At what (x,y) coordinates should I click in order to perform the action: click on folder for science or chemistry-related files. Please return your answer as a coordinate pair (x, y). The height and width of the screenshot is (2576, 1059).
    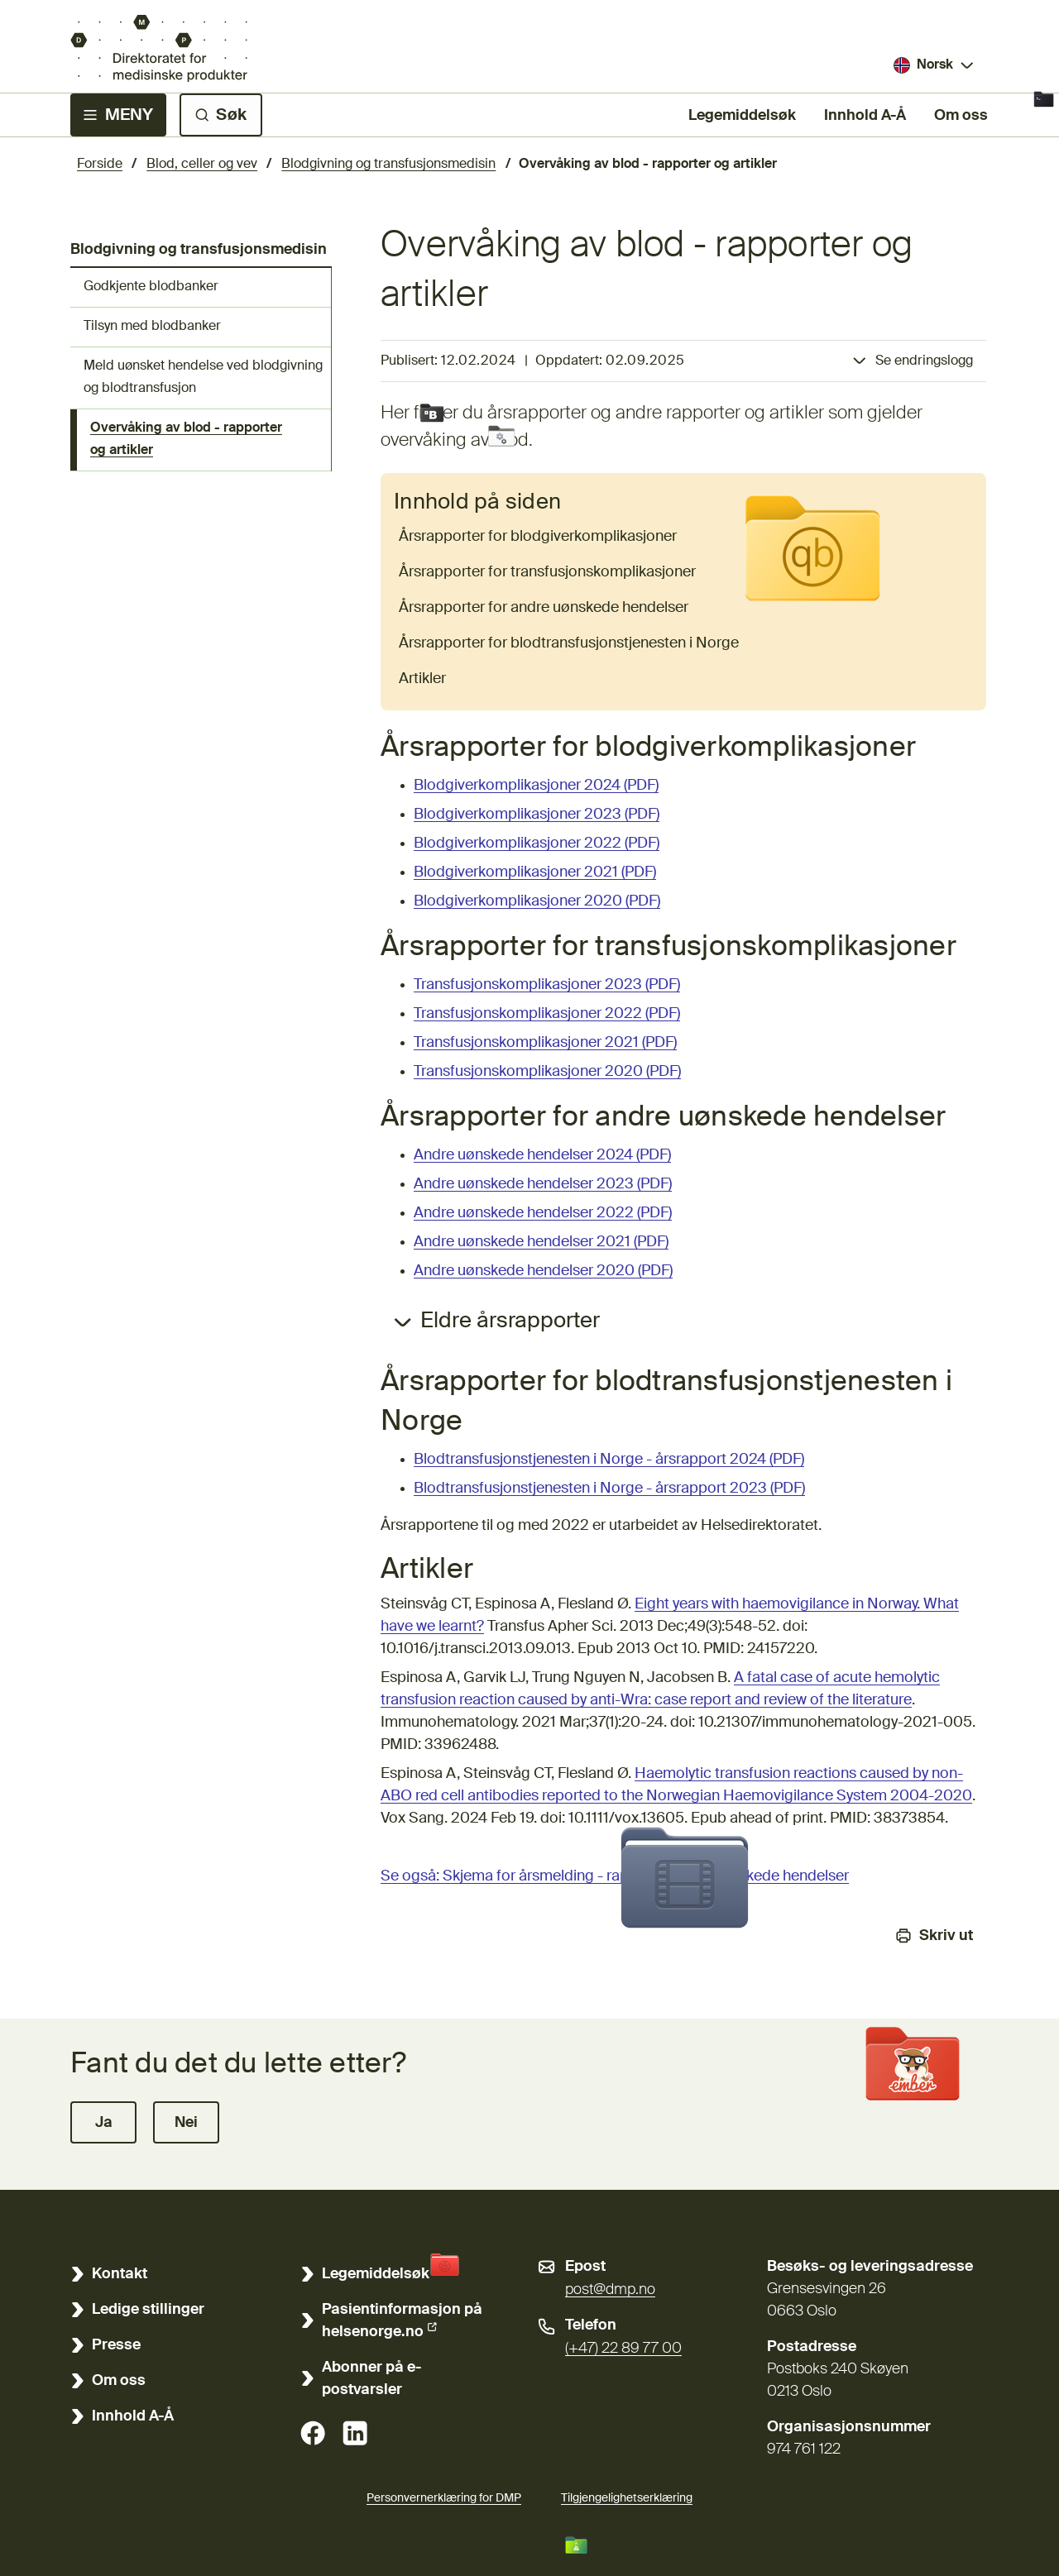
    Looking at the image, I should click on (576, 2545).